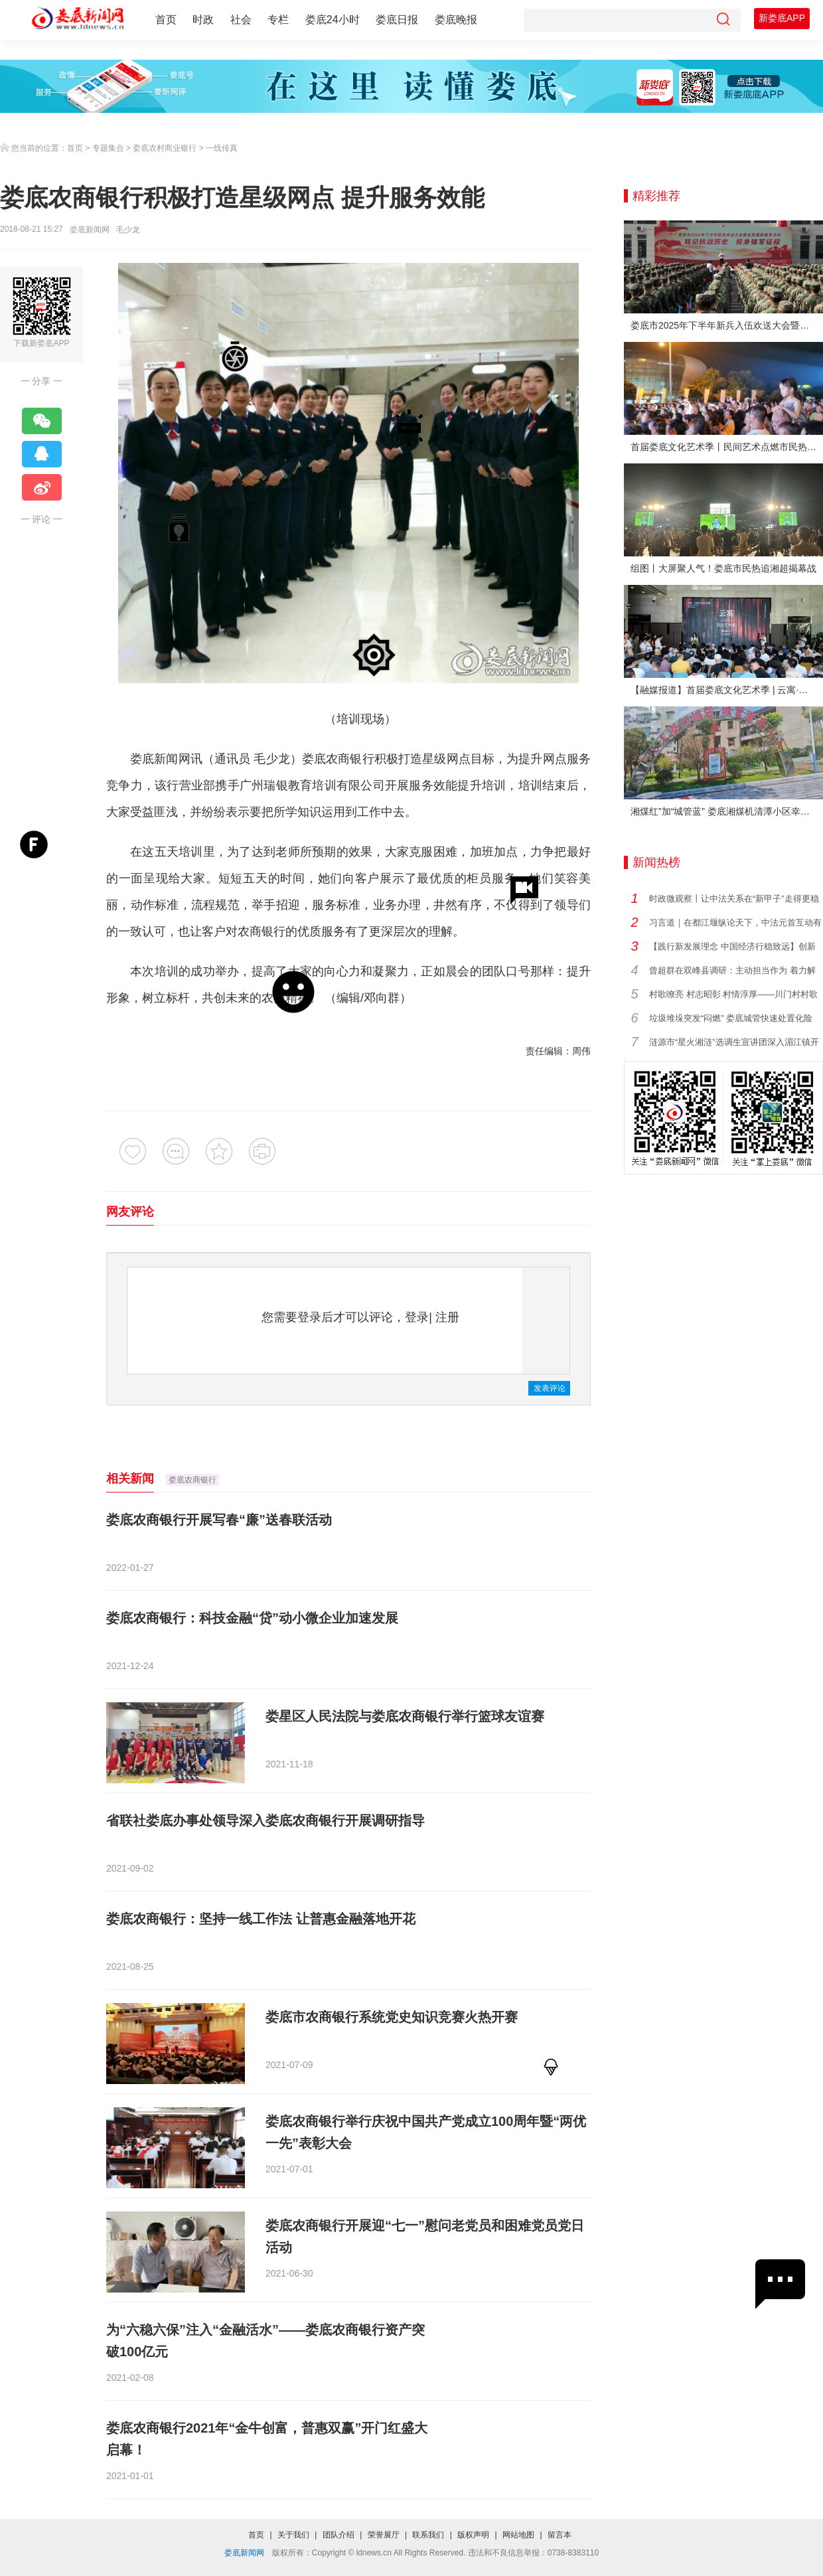  I want to click on browse desserts or sweet treats, so click(551, 2067).